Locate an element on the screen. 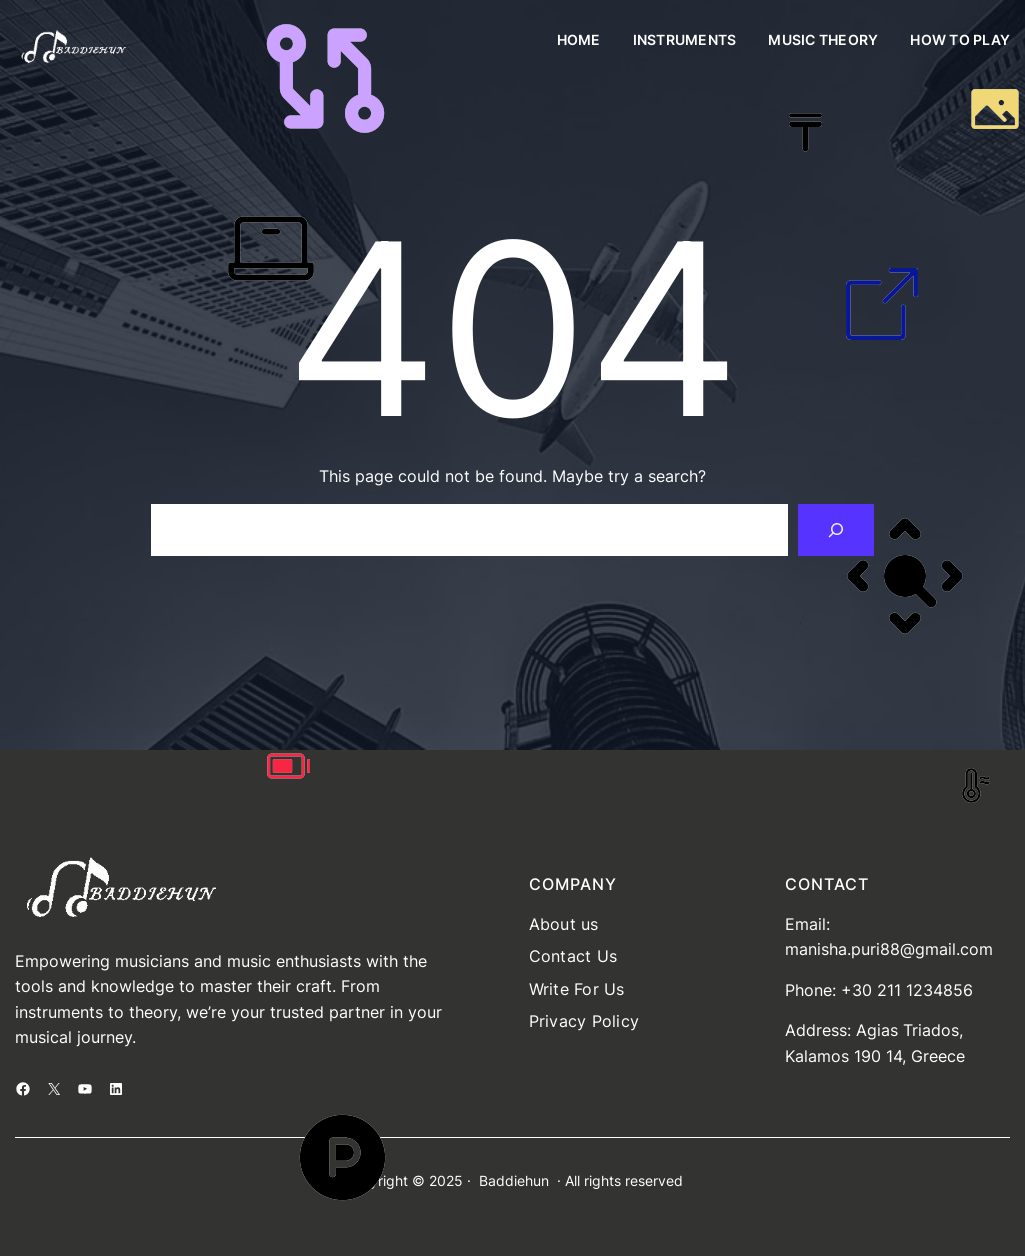 The width and height of the screenshot is (1025, 1256). indicates kazakhstani tenge currency is located at coordinates (805, 132).